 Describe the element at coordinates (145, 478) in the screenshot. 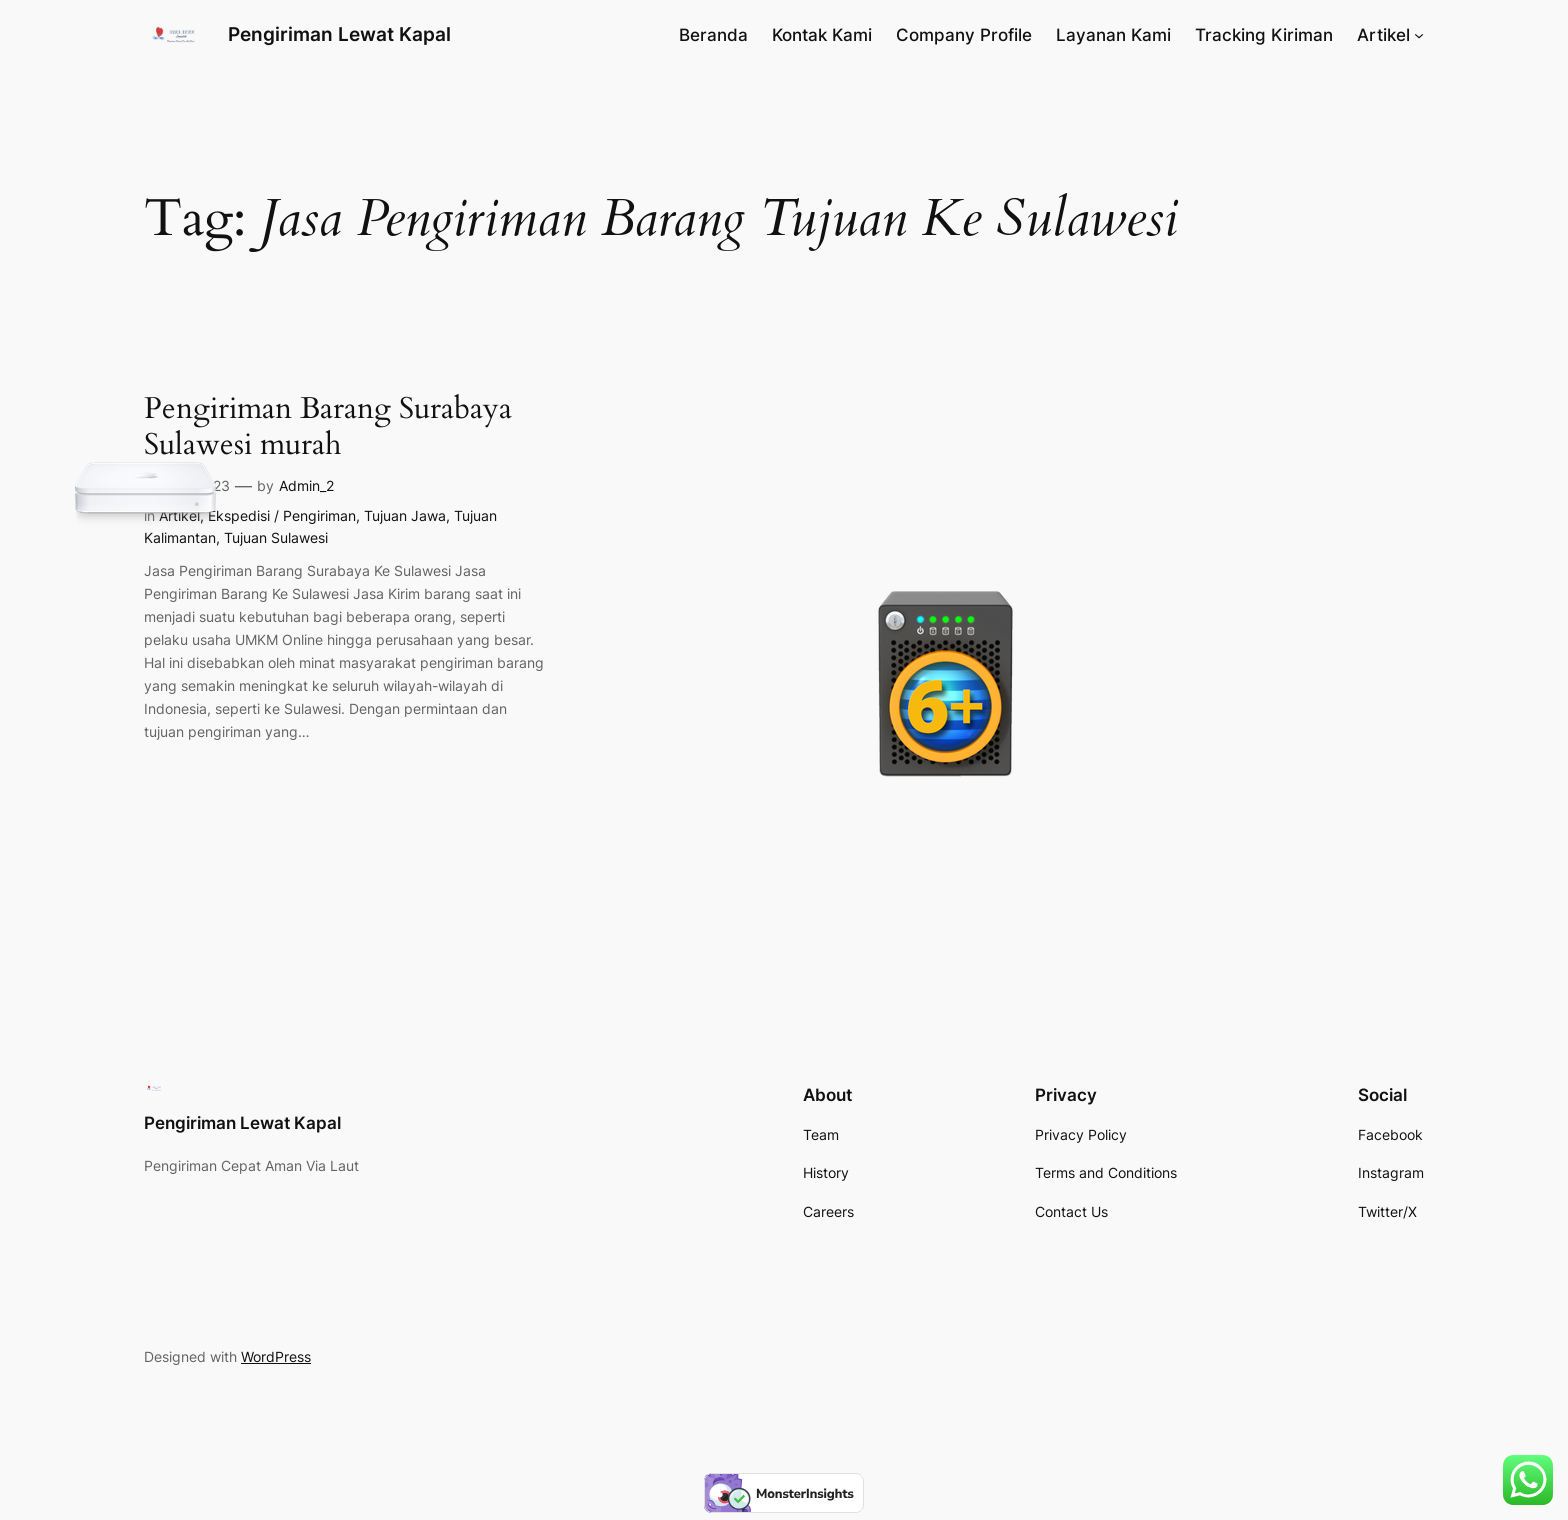

I see `access time capsule backup settings` at that location.